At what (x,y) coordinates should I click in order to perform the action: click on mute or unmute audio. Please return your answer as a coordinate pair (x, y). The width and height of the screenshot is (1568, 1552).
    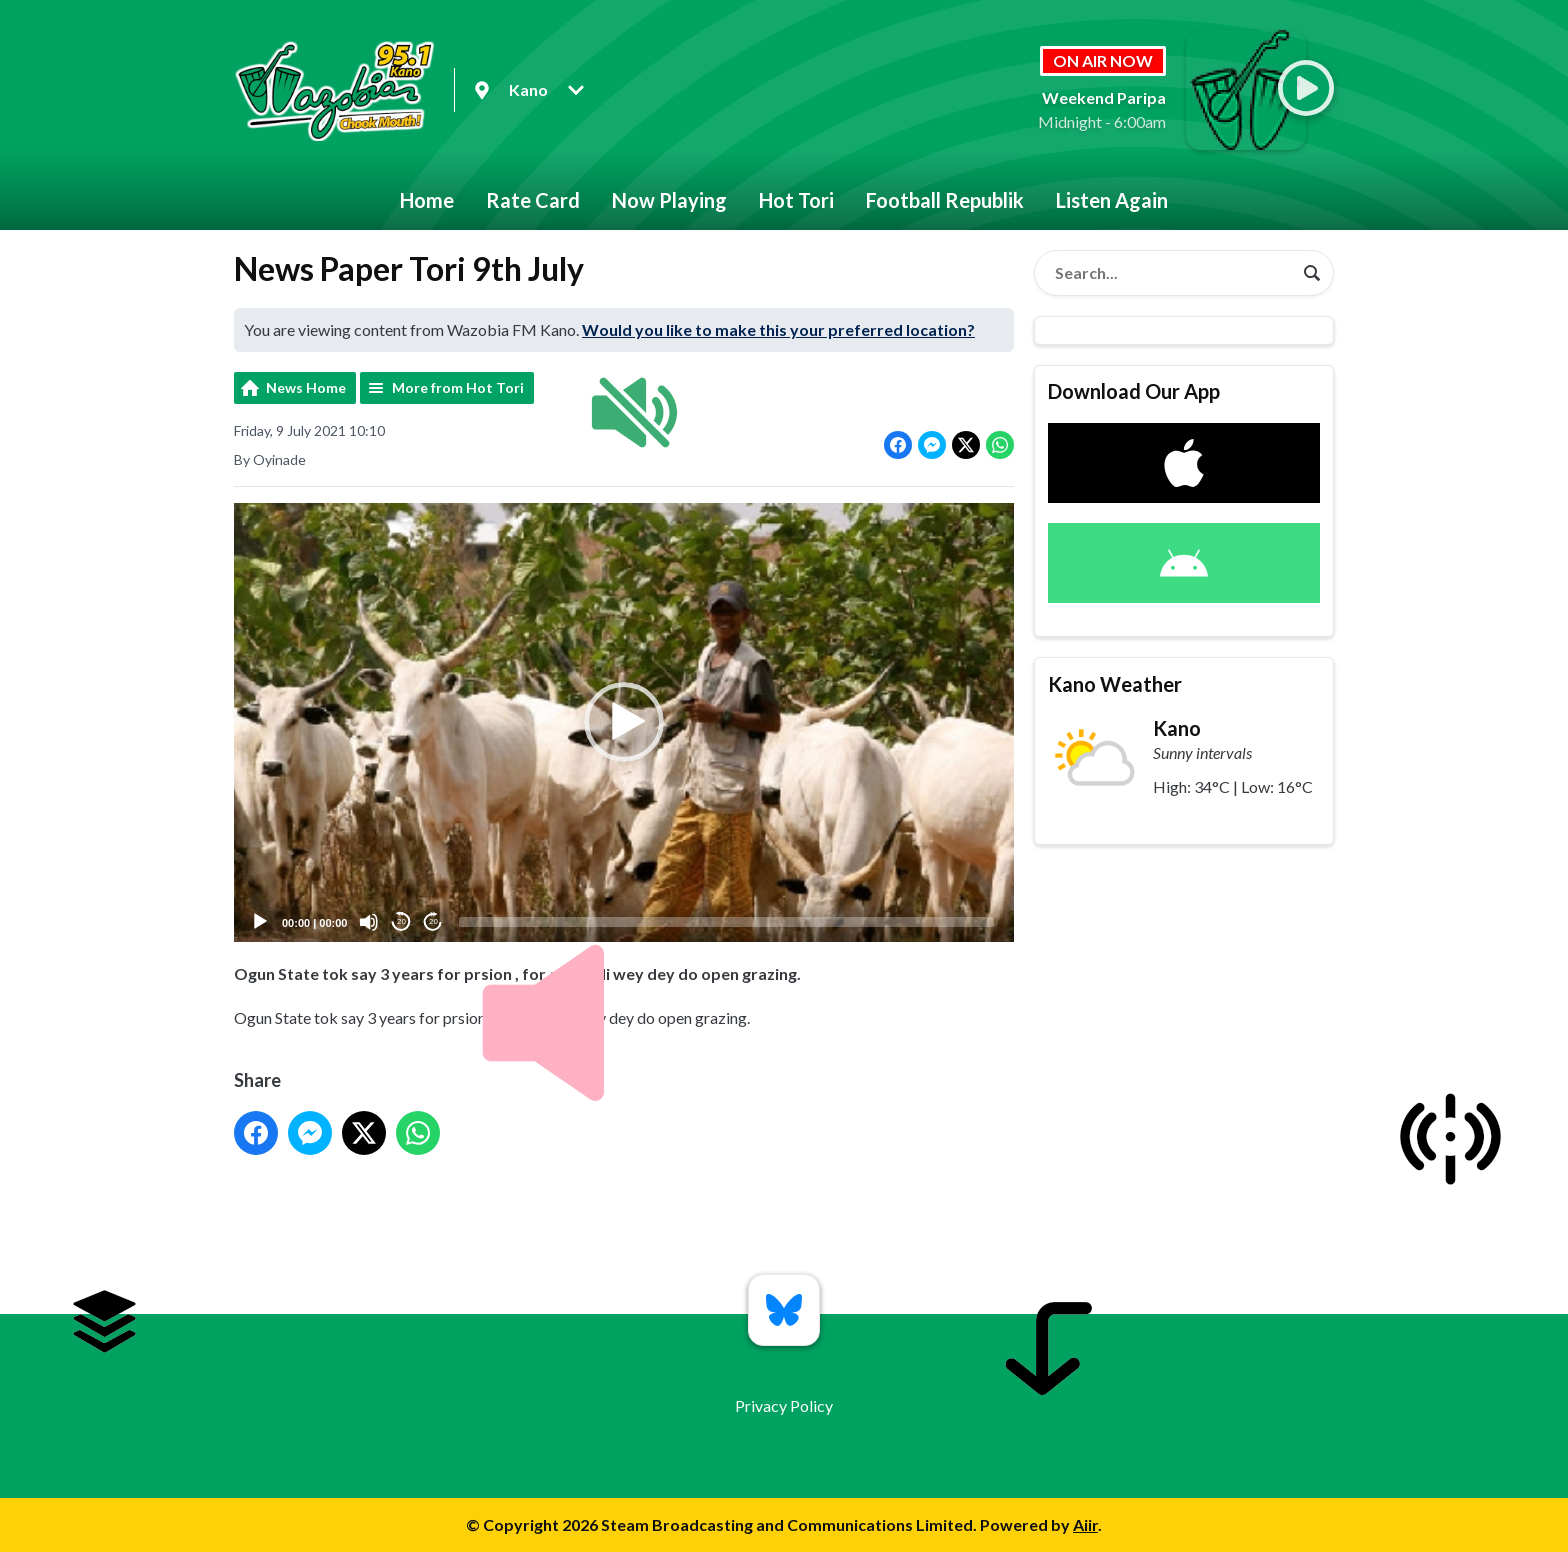
    Looking at the image, I should click on (552, 1023).